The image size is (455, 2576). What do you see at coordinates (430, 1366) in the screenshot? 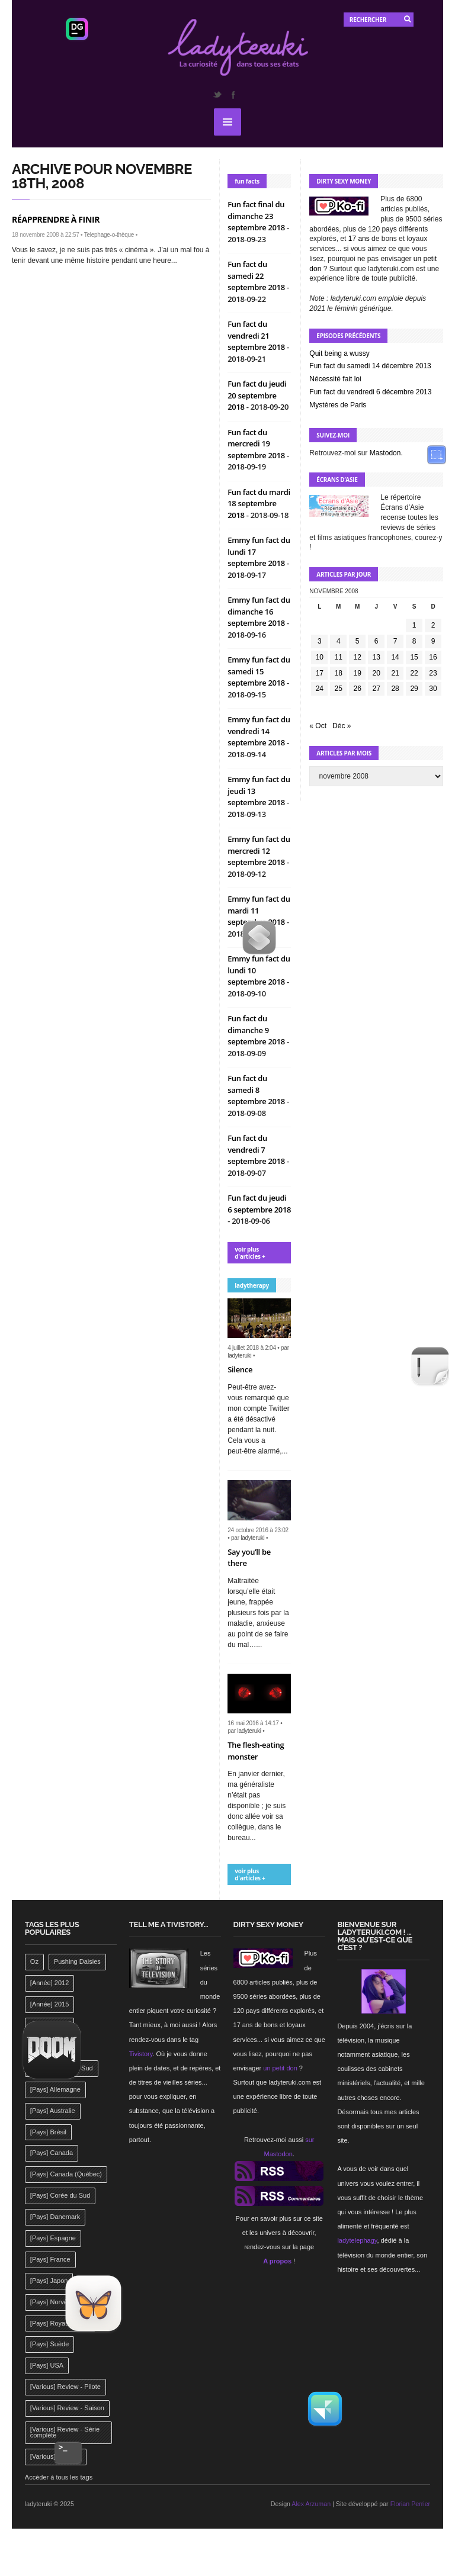
I see `configure tablet or stylus input settings` at bounding box center [430, 1366].